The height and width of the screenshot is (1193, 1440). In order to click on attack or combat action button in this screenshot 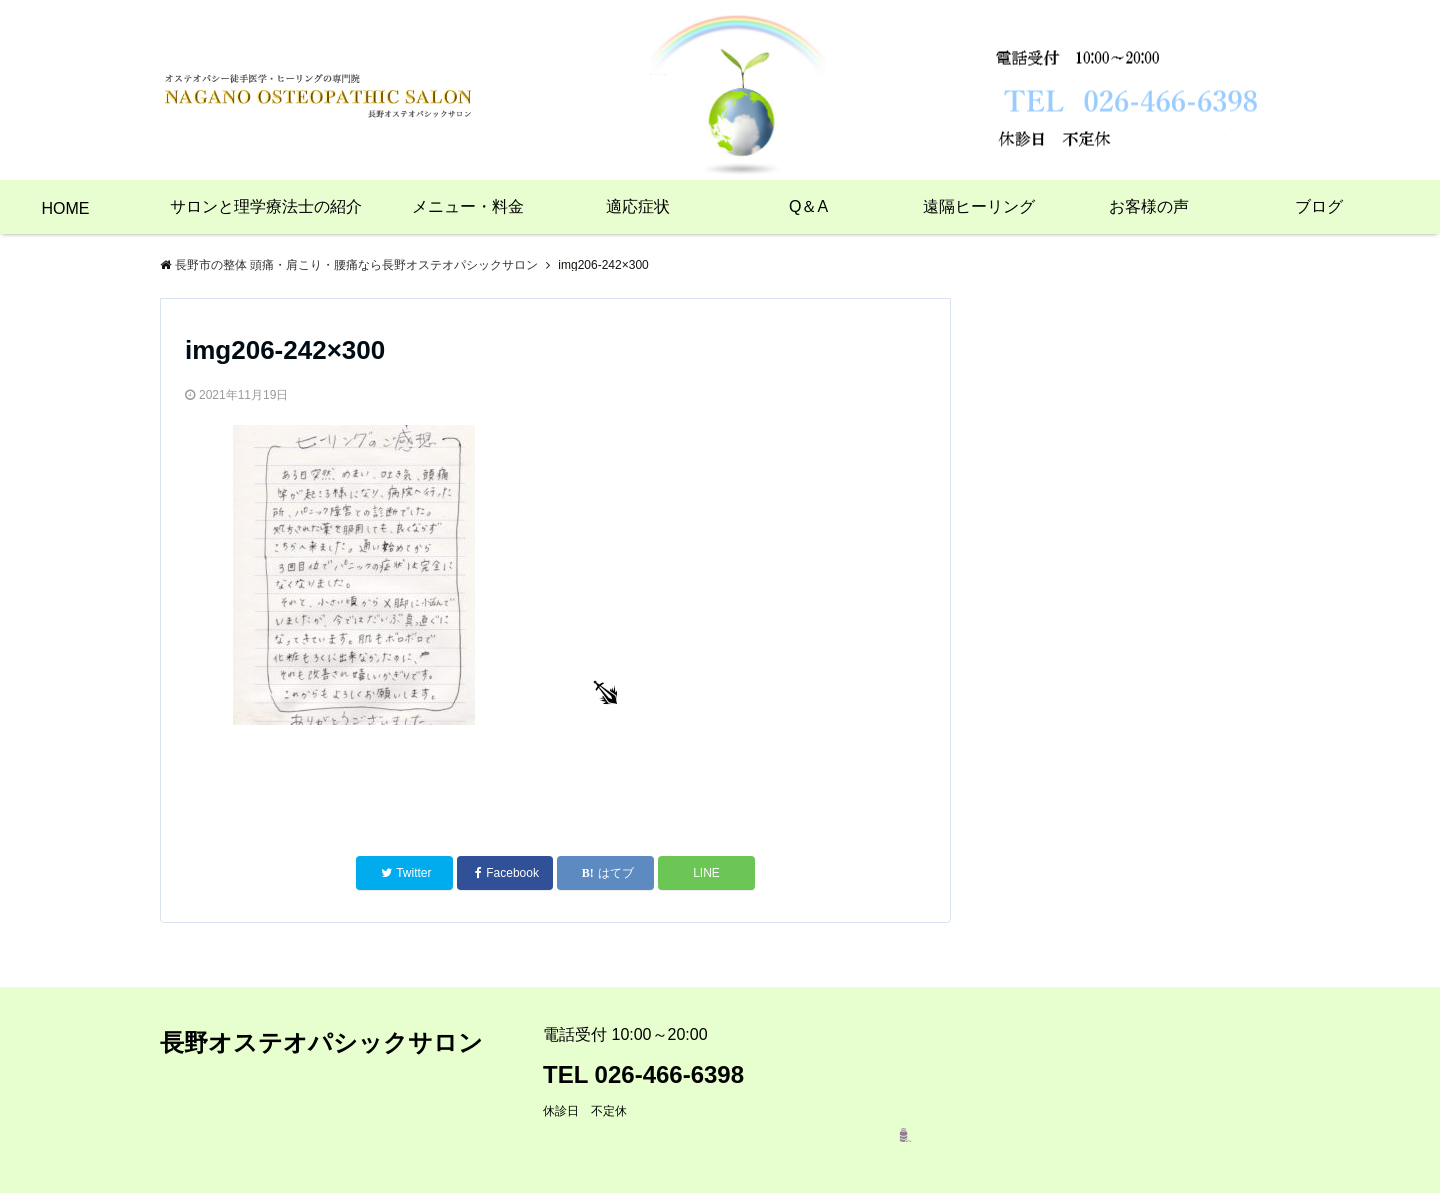, I will do `click(605, 692)`.